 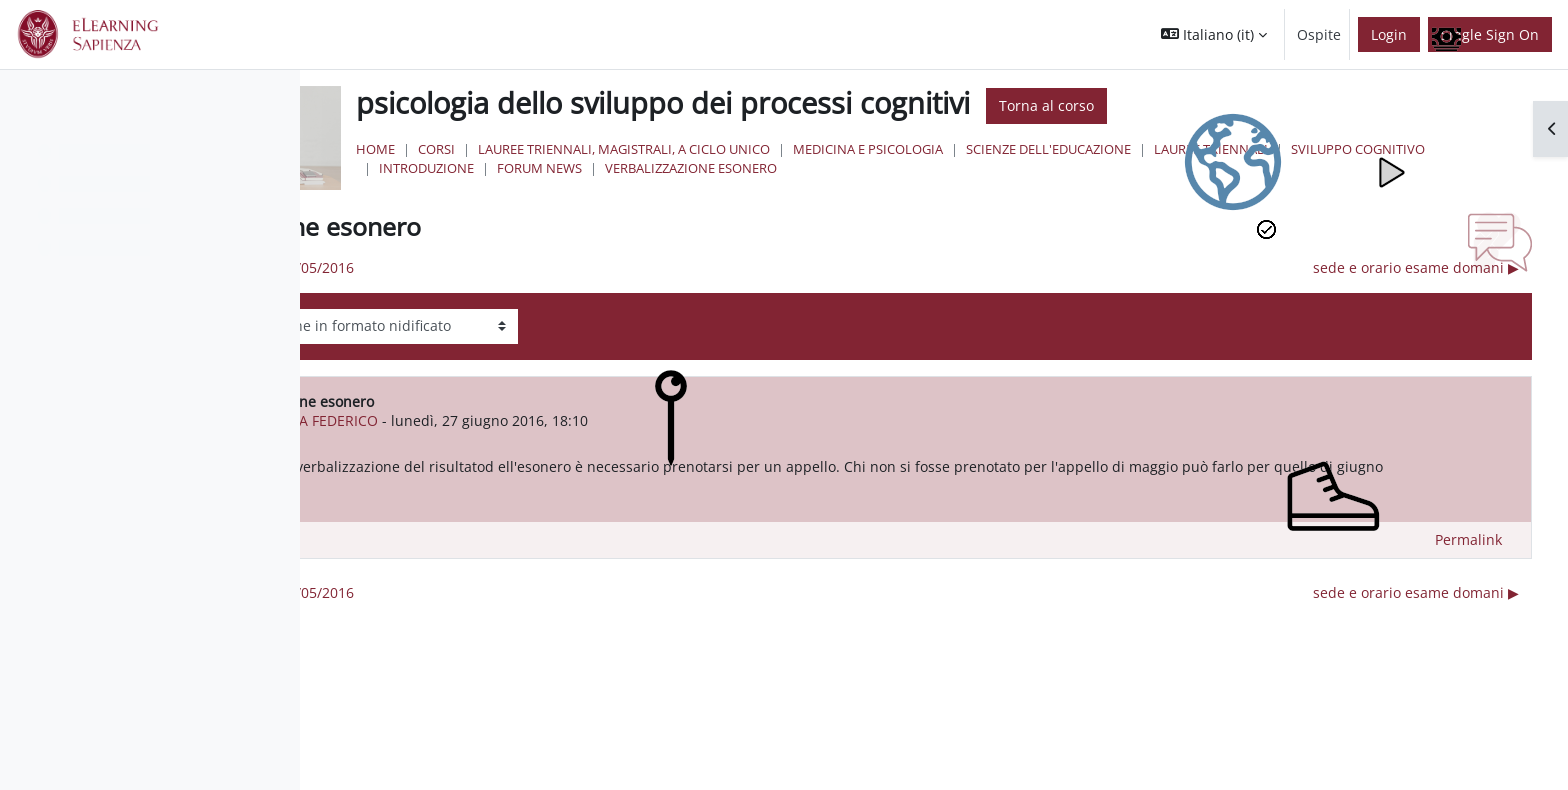 I want to click on view your cash balance, so click(x=1446, y=39).